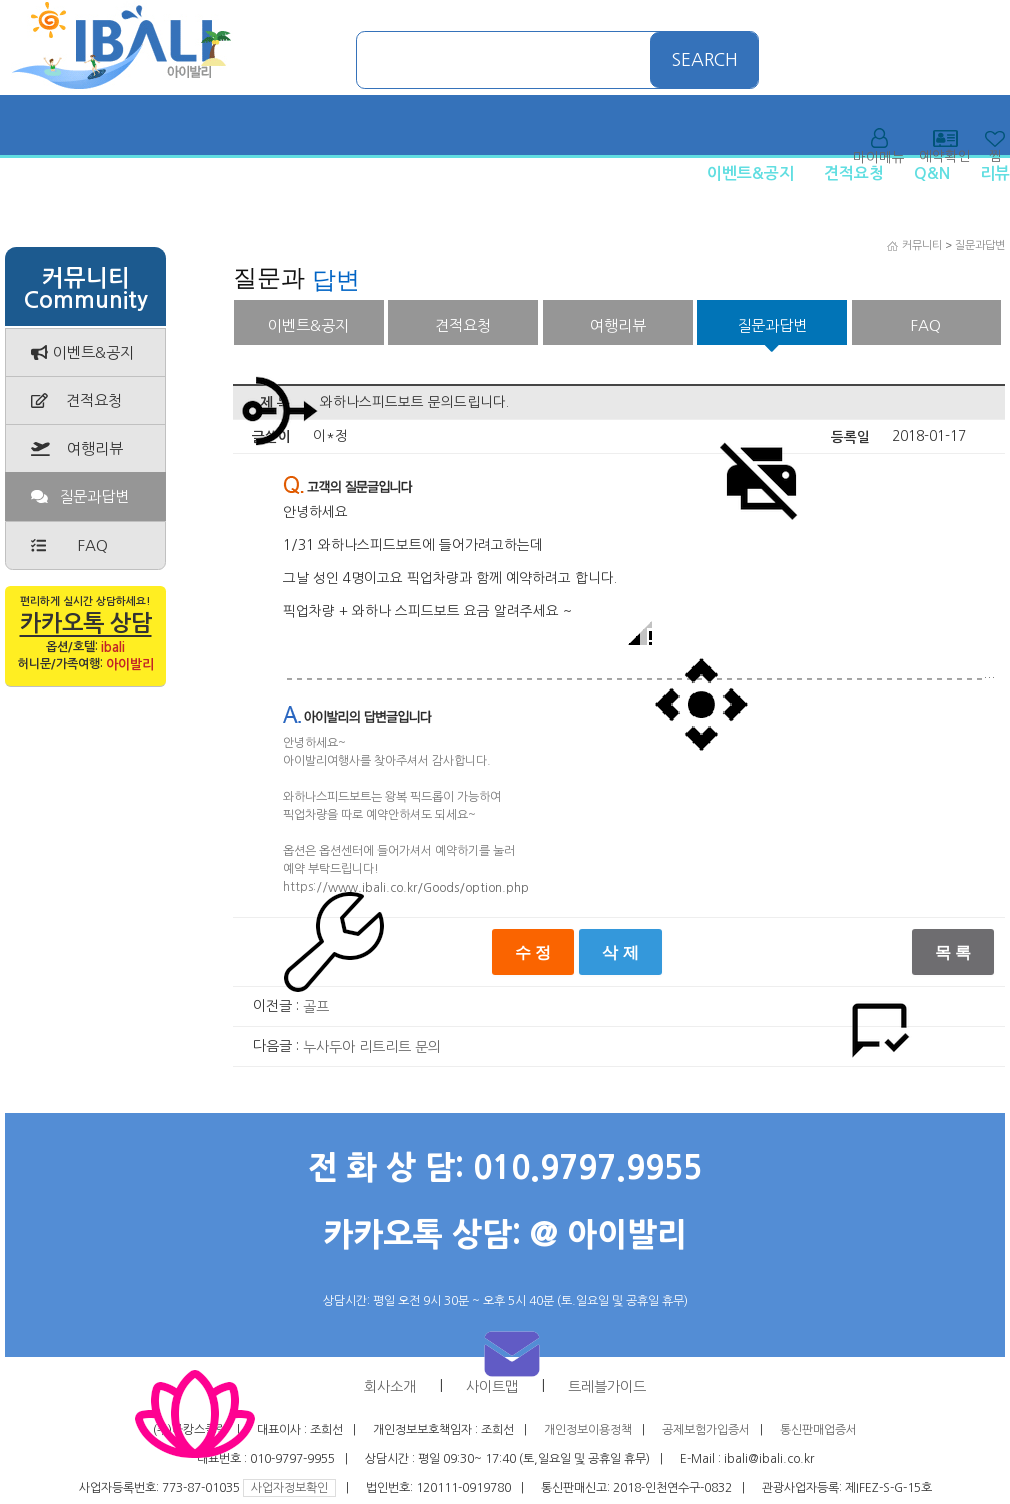  What do you see at coordinates (701, 704) in the screenshot?
I see `pan or move camera position` at bounding box center [701, 704].